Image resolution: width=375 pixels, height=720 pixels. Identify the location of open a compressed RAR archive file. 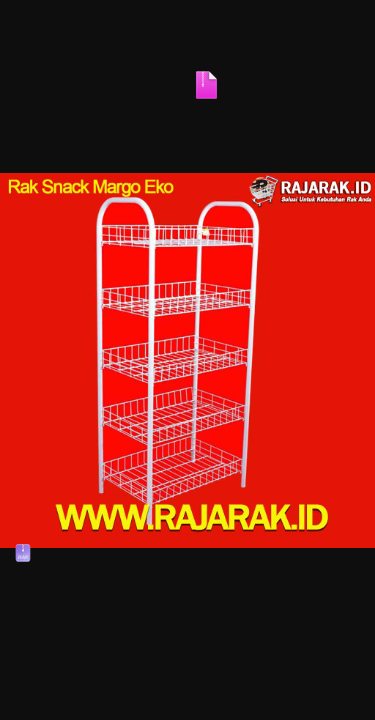
(206, 85).